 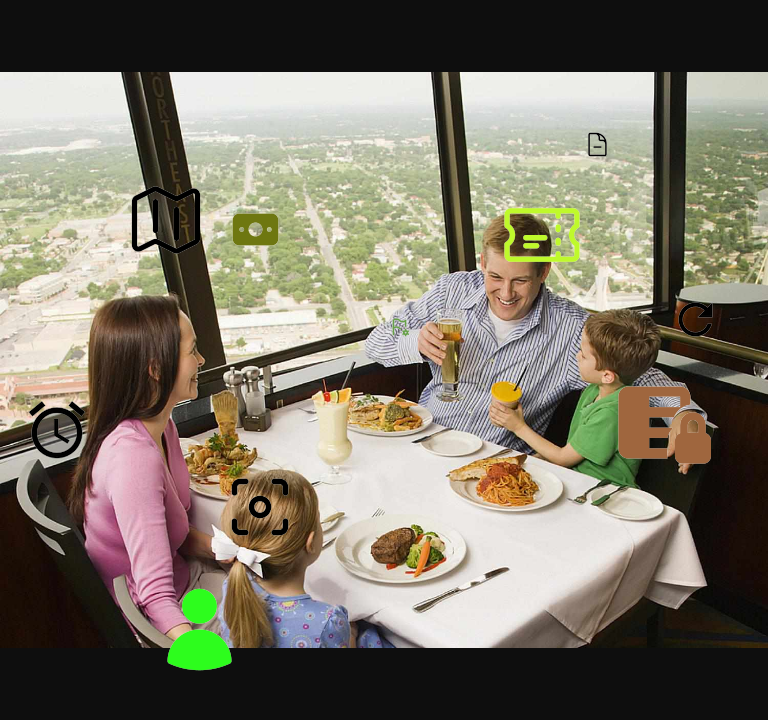 I want to click on view map or navigation, so click(x=166, y=220).